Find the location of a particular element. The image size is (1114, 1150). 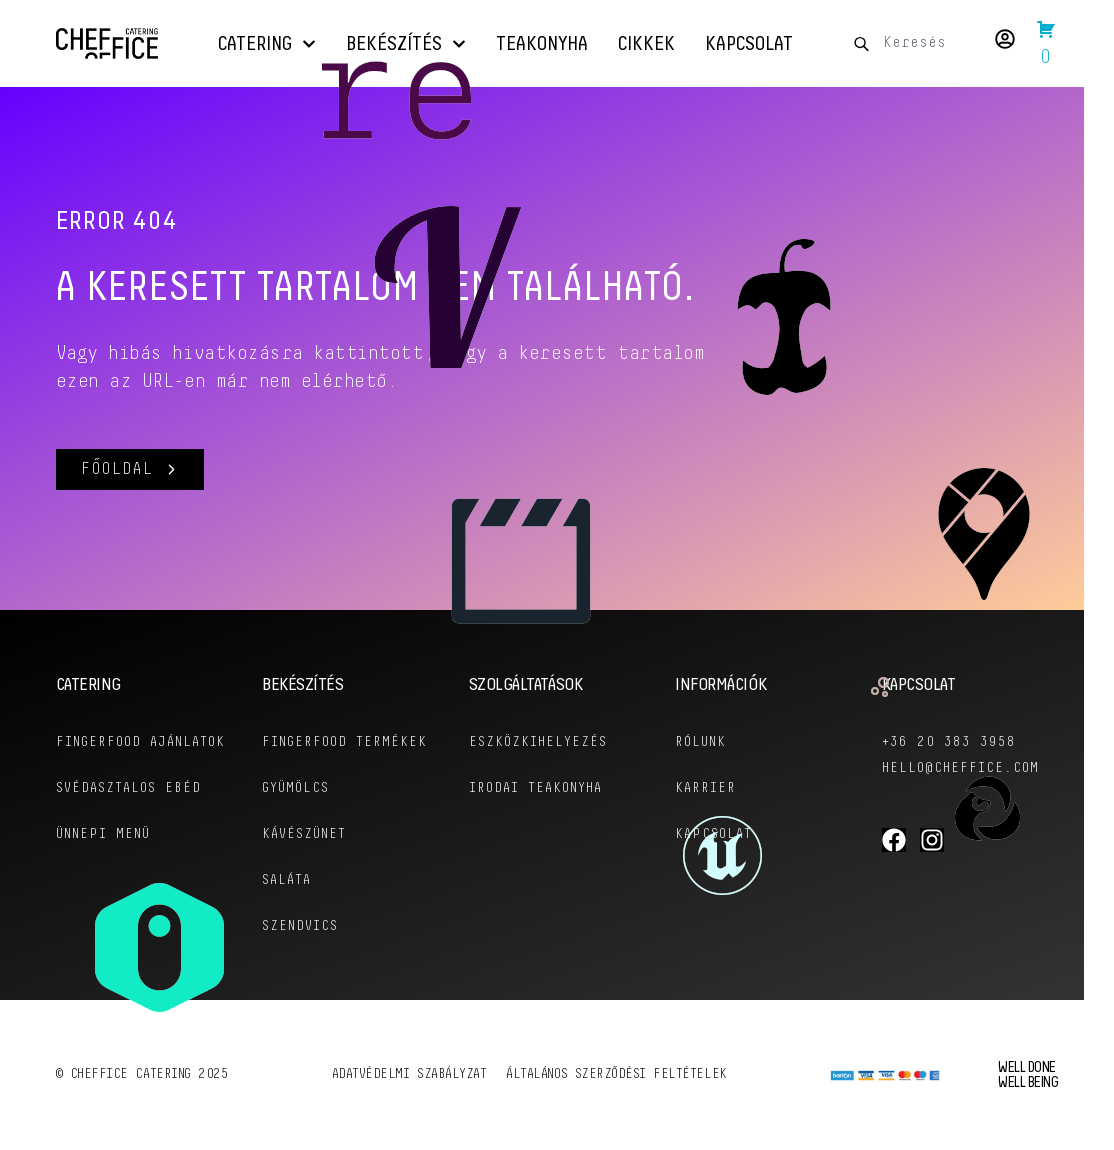

view bubble chart visualization is located at coordinates (881, 687).